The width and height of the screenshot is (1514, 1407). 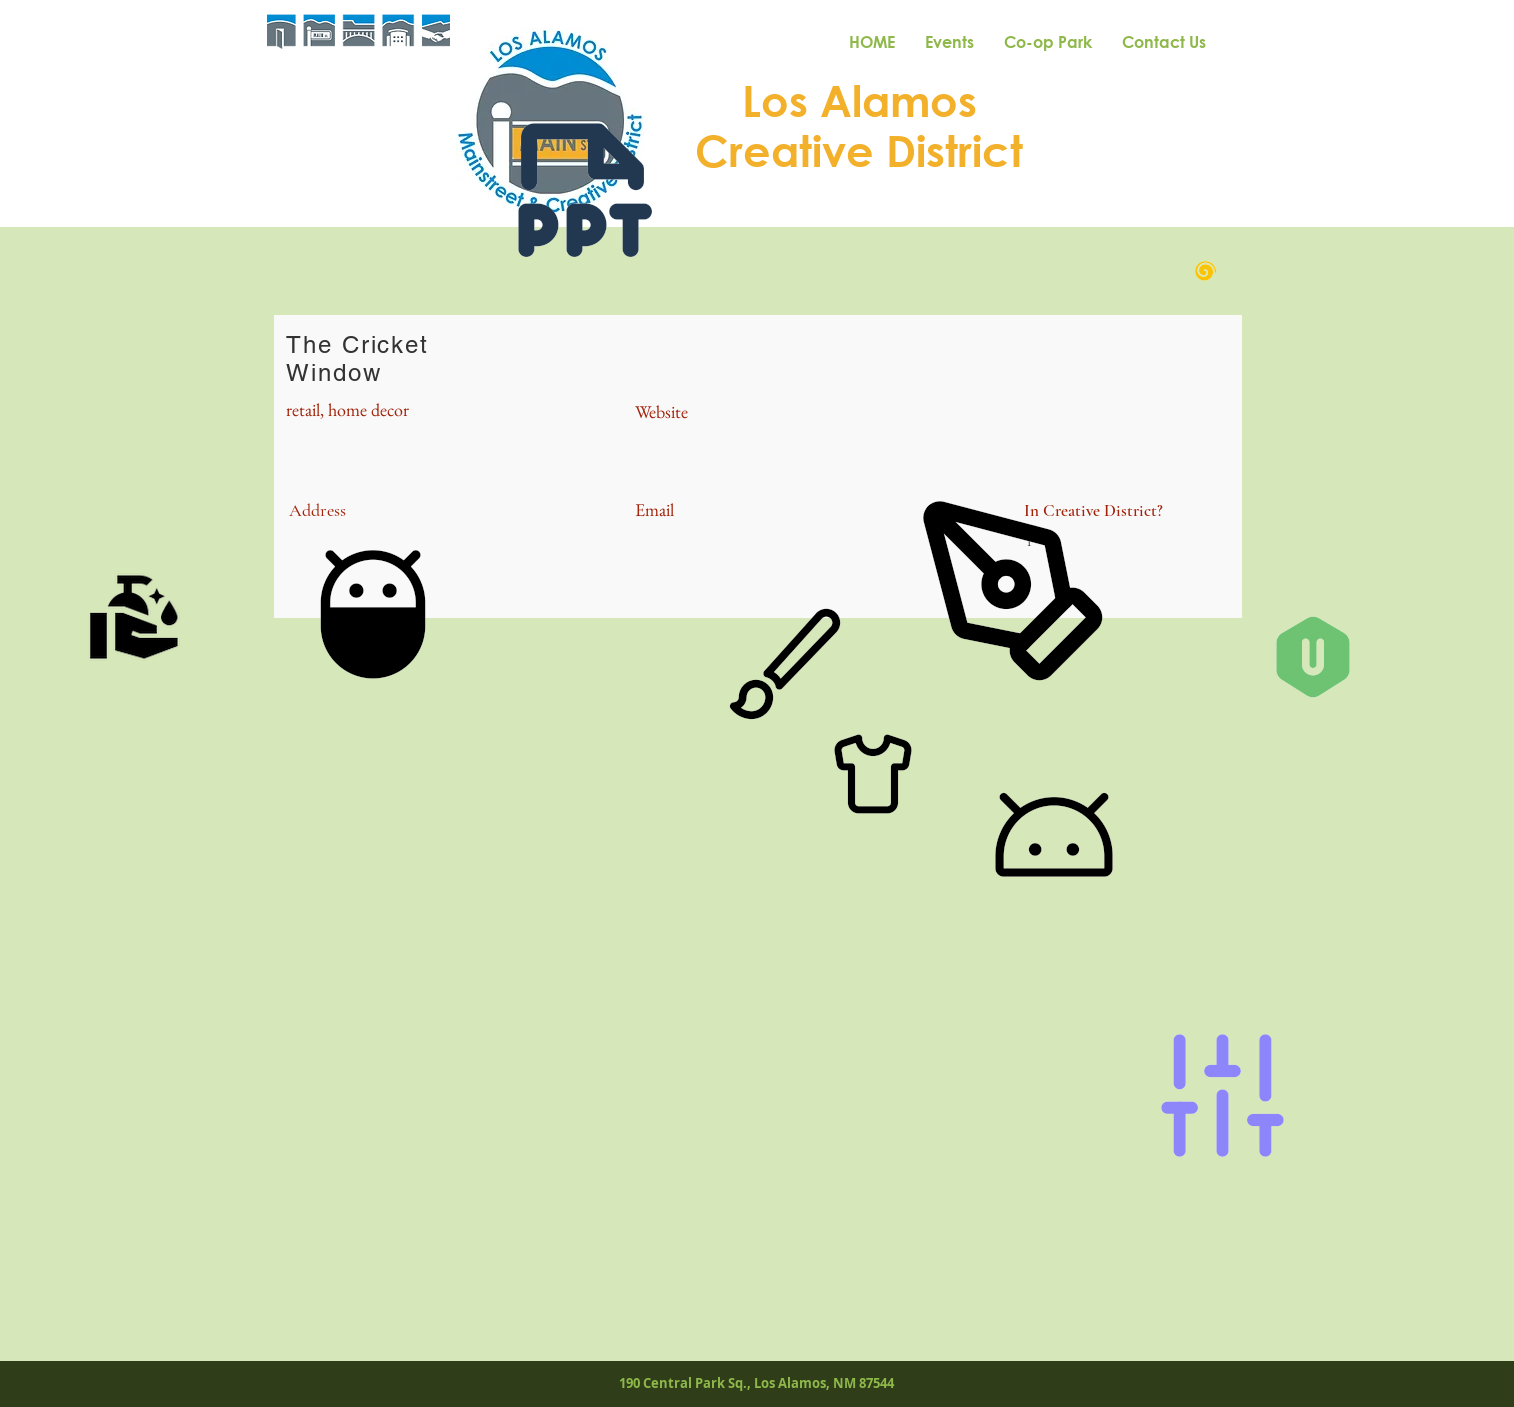 What do you see at coordinates (136, 617) in the screenshot?
I see `hand sanitizer or hand washing station available` at bounding box center [136, 617].